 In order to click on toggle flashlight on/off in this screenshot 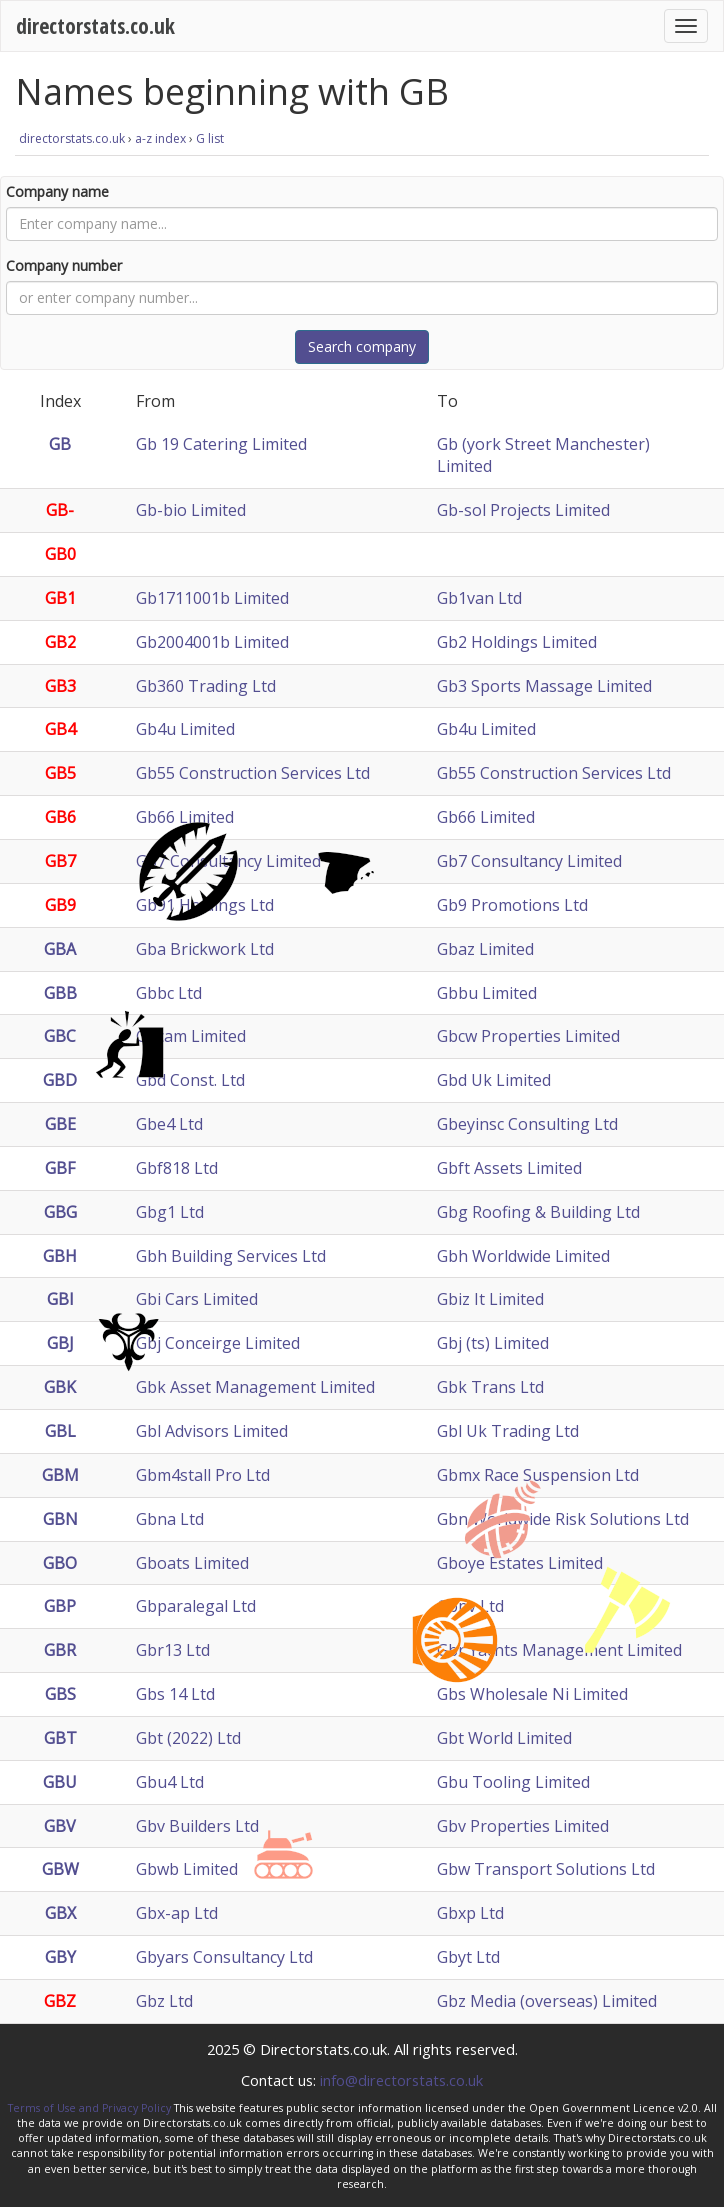, I will do `click(455, 1640)`.